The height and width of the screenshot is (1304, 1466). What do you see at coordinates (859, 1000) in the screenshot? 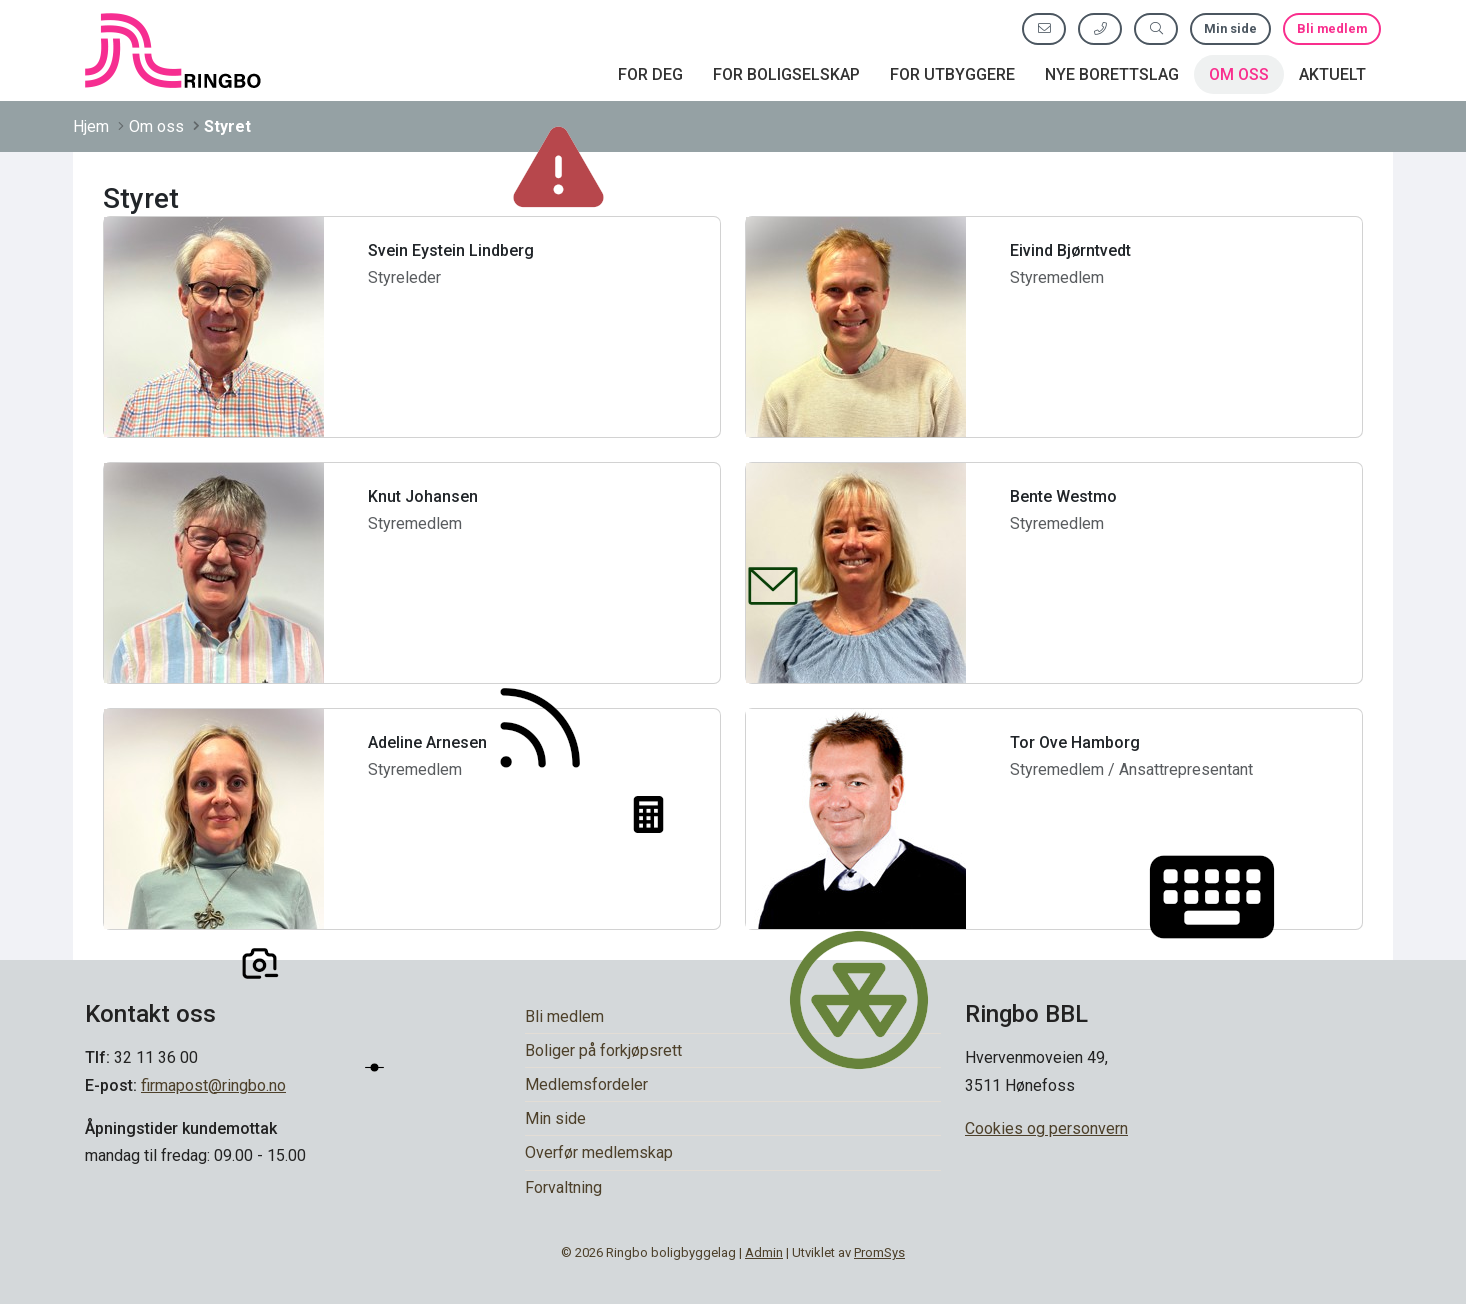
I see `fallout shelter or nuclear safety indicator` at bounding box center [859, 1000].